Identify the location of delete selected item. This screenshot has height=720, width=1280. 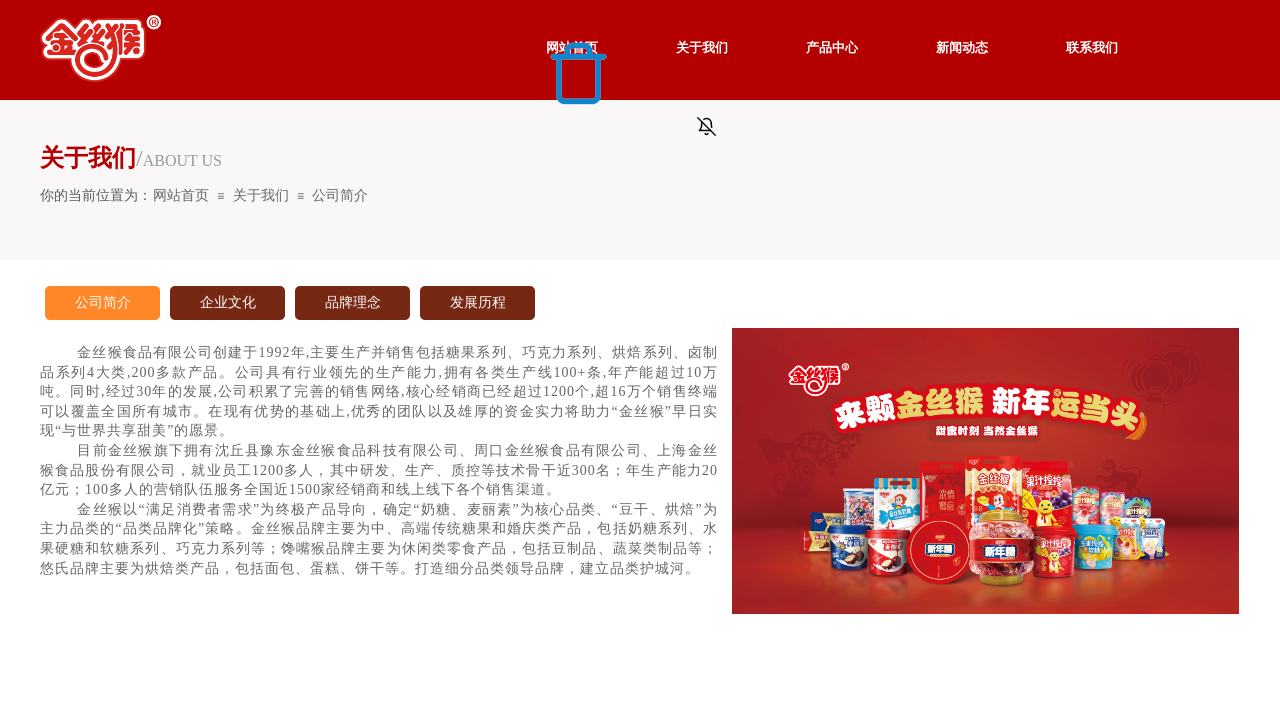
(578, 73).